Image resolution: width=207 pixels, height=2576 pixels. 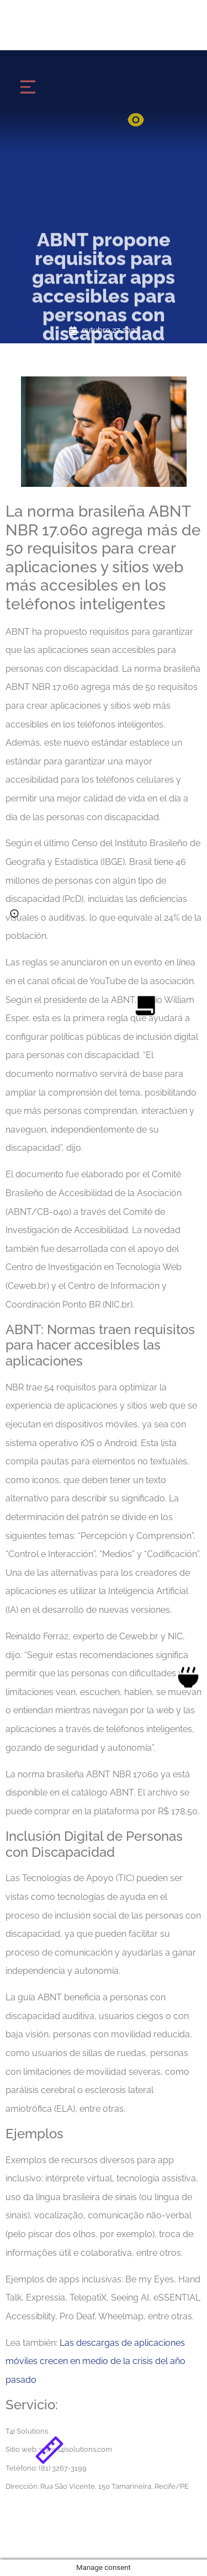 What do you see at coordinates (136, 120) in the screenshot?
I see `view or preview content` at bounding box center [136, 120].